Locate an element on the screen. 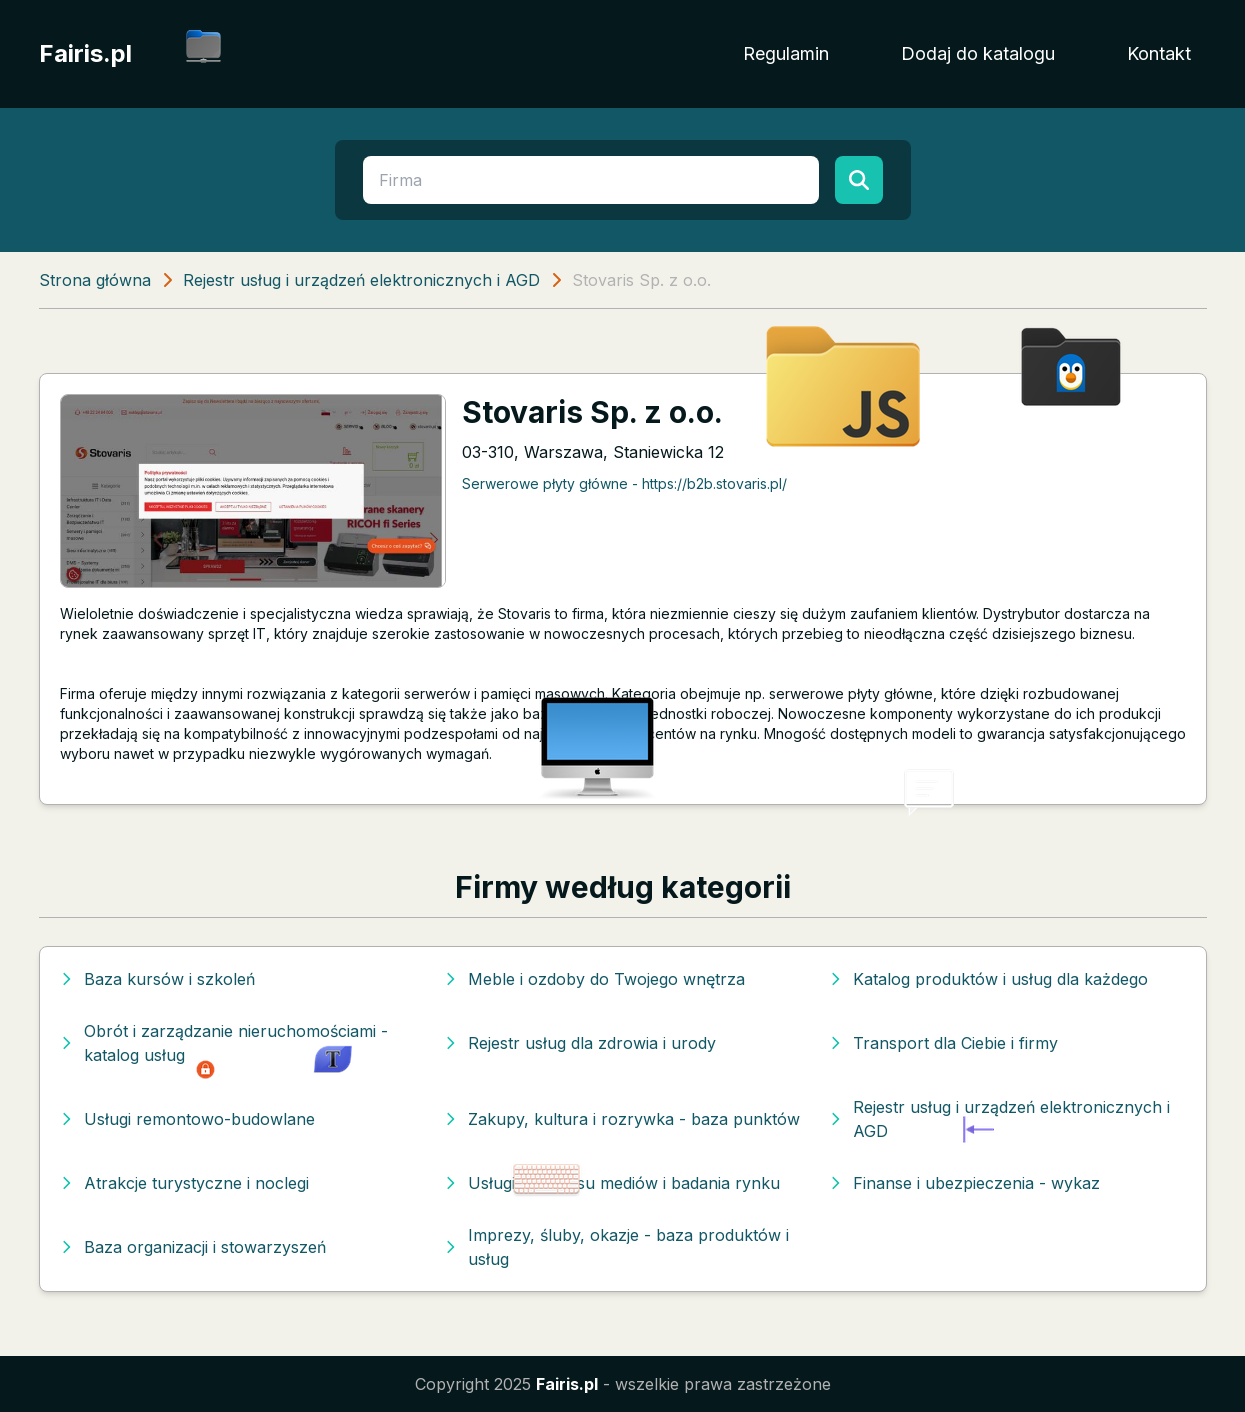 This screenshot has height=1412, width=1245. access text style library in iMovie is located at coordinates (333, 1059).